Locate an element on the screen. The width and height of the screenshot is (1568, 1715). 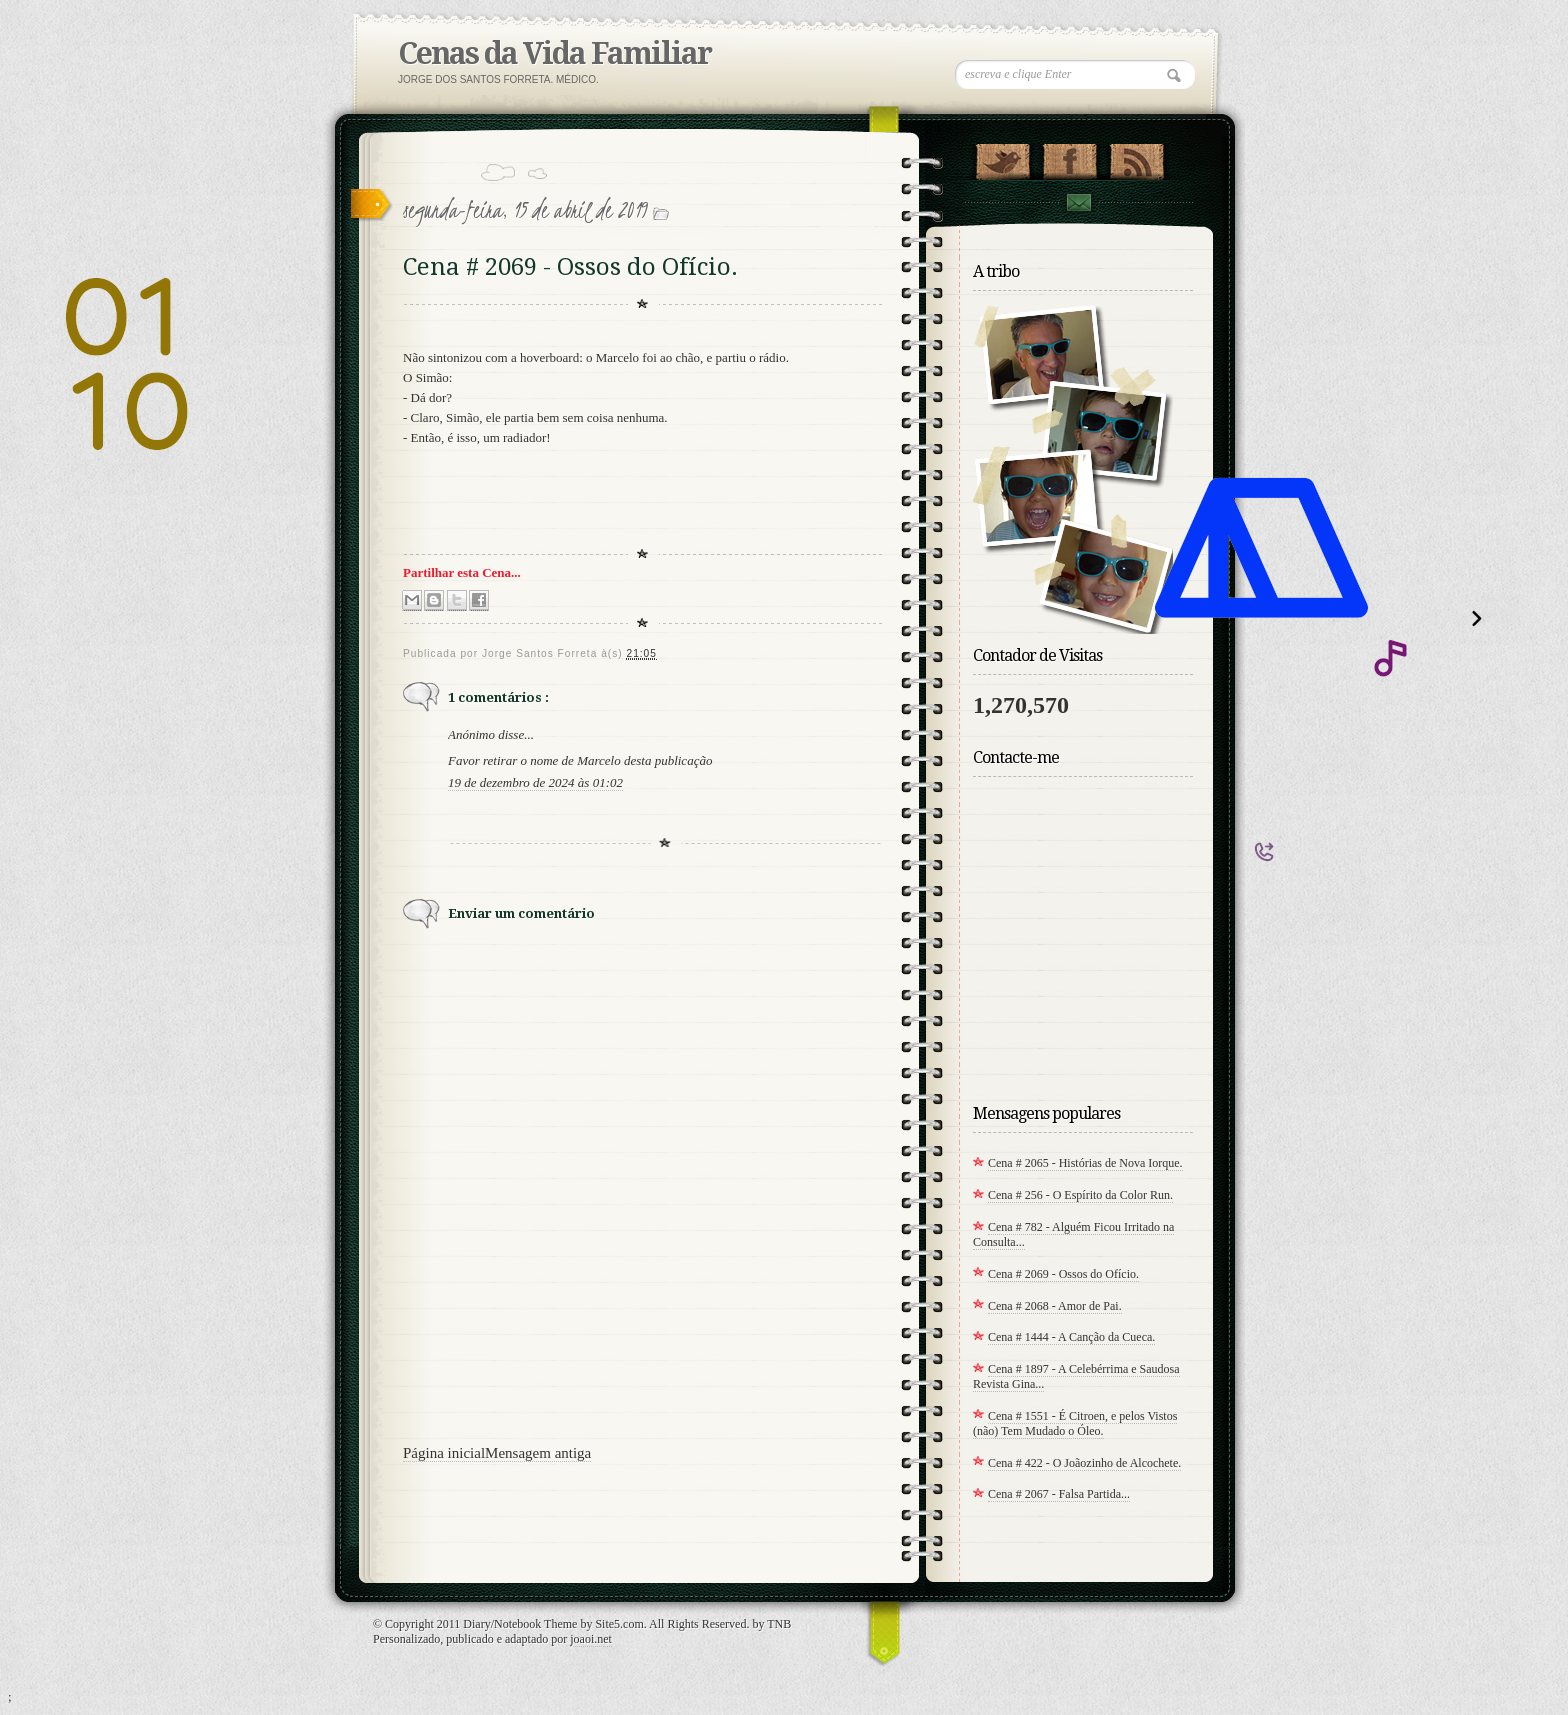
view or access binary/code data is located at coordinates (125, 364).